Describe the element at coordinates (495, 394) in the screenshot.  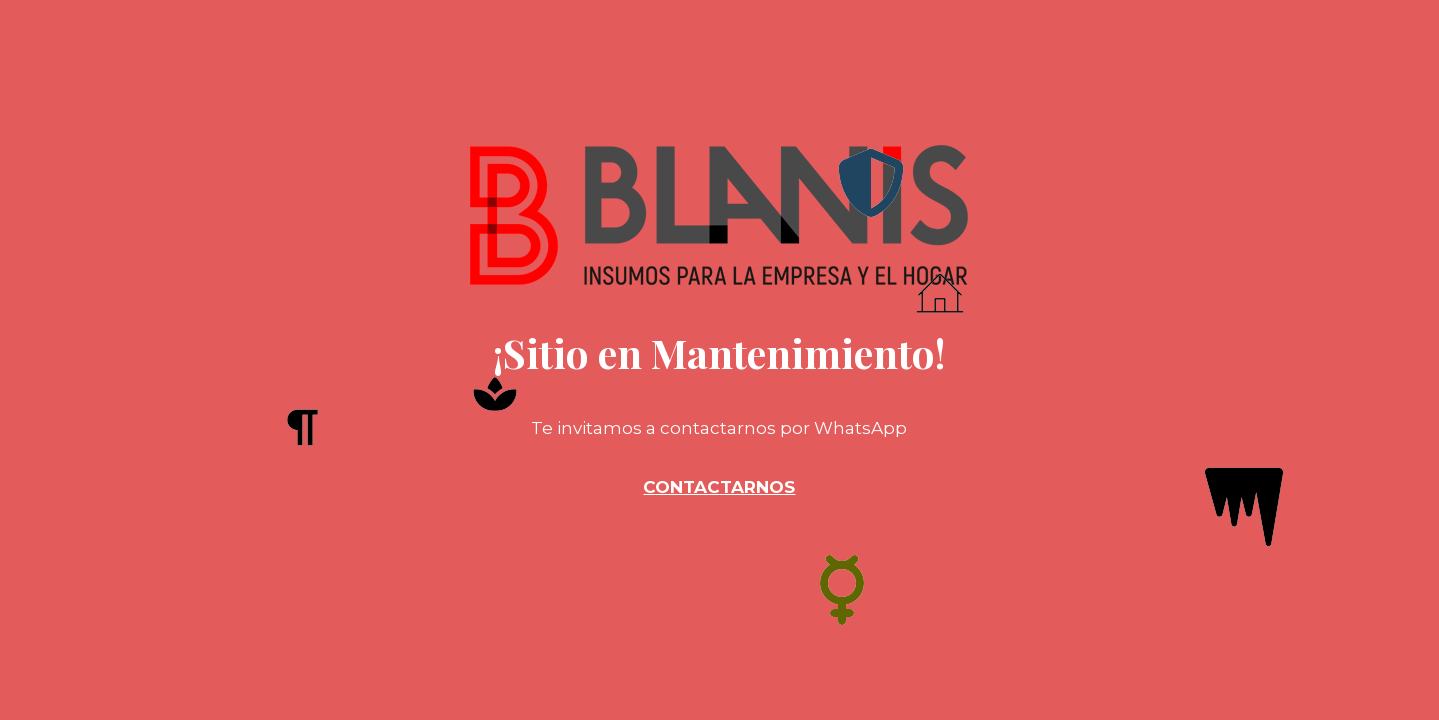
I see `access spa or wellness features` at that location.